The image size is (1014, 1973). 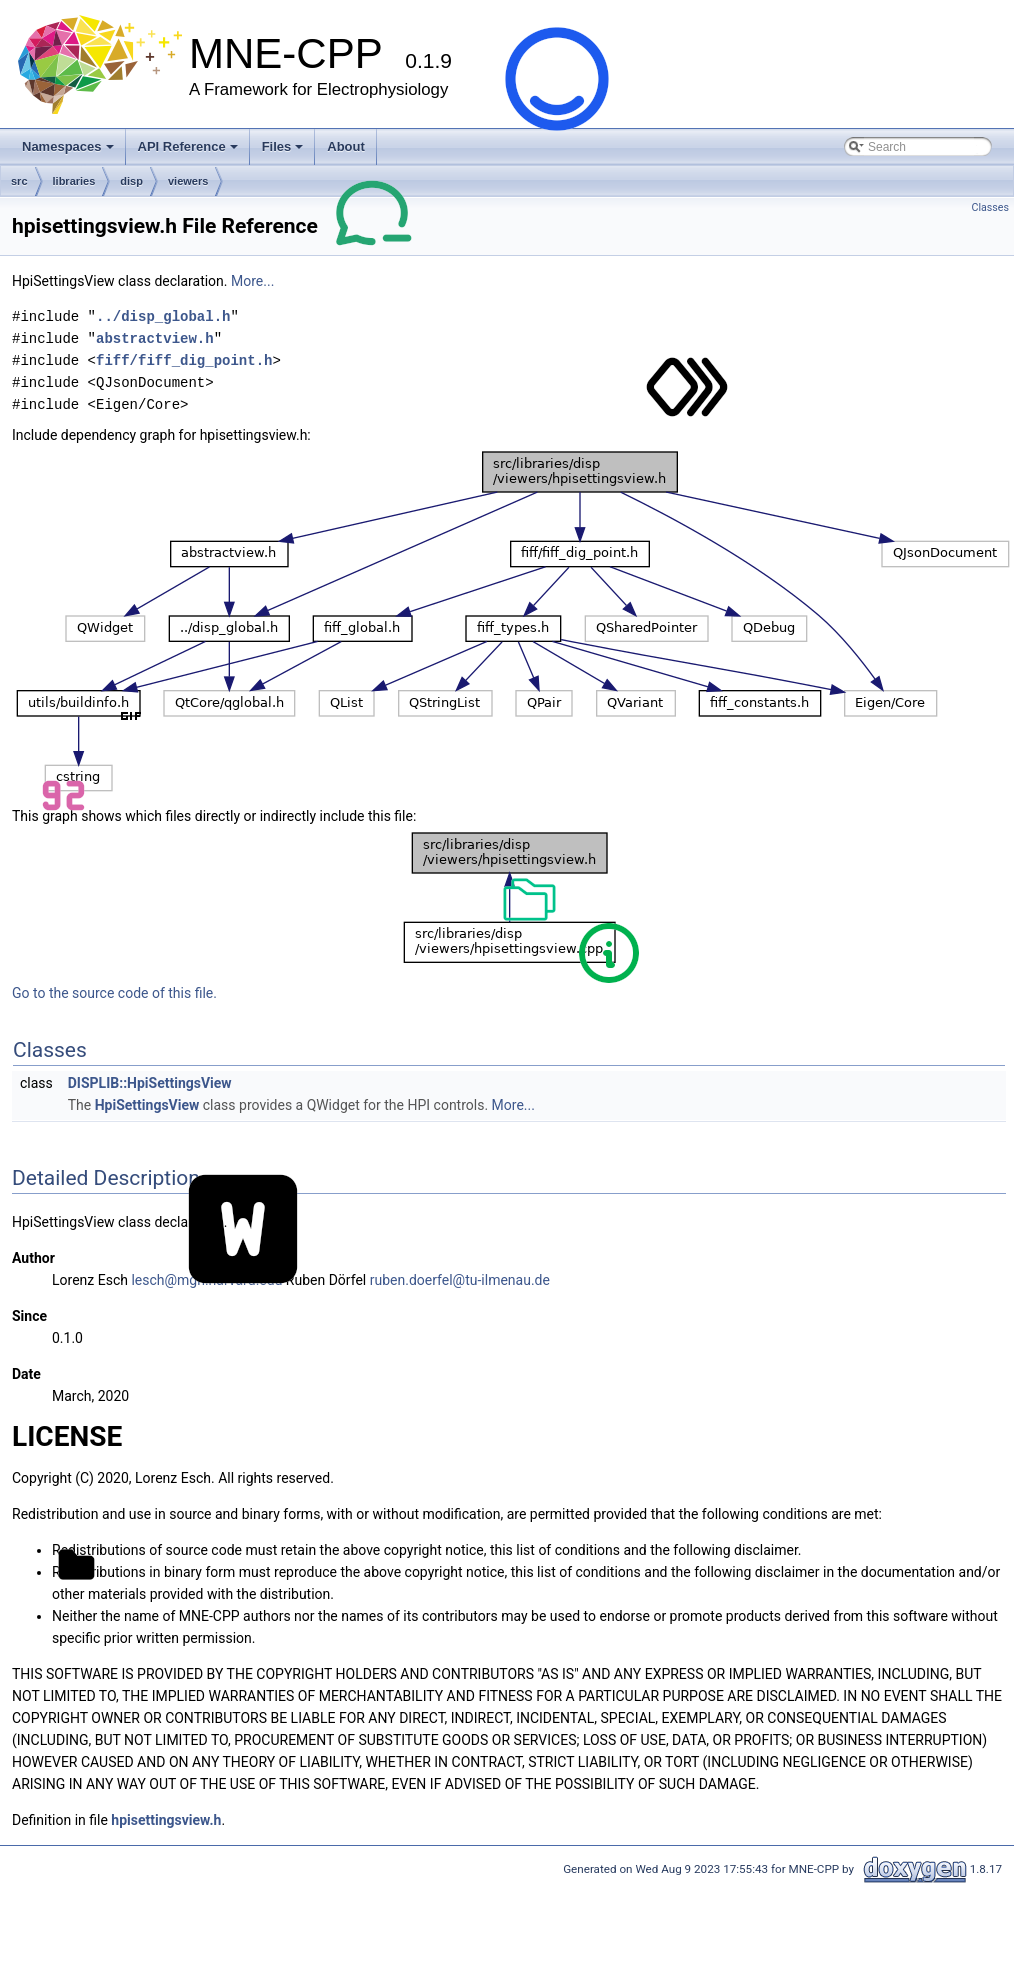 What do you see at coordinates (609, 953) in the screenshot?
I see `view more information or details` at bounding box center [609, 953].